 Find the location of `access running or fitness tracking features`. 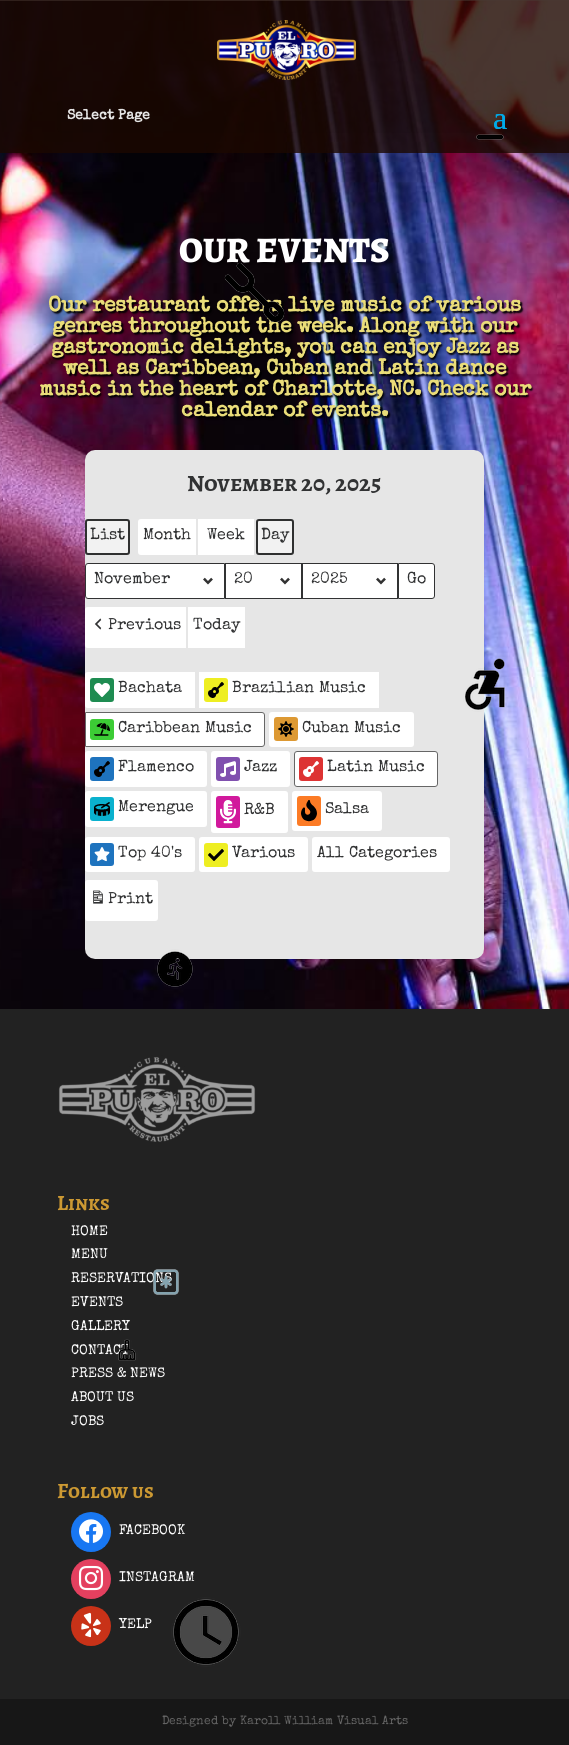

access running or fitness tracking features is located at coordinates (175, 969).